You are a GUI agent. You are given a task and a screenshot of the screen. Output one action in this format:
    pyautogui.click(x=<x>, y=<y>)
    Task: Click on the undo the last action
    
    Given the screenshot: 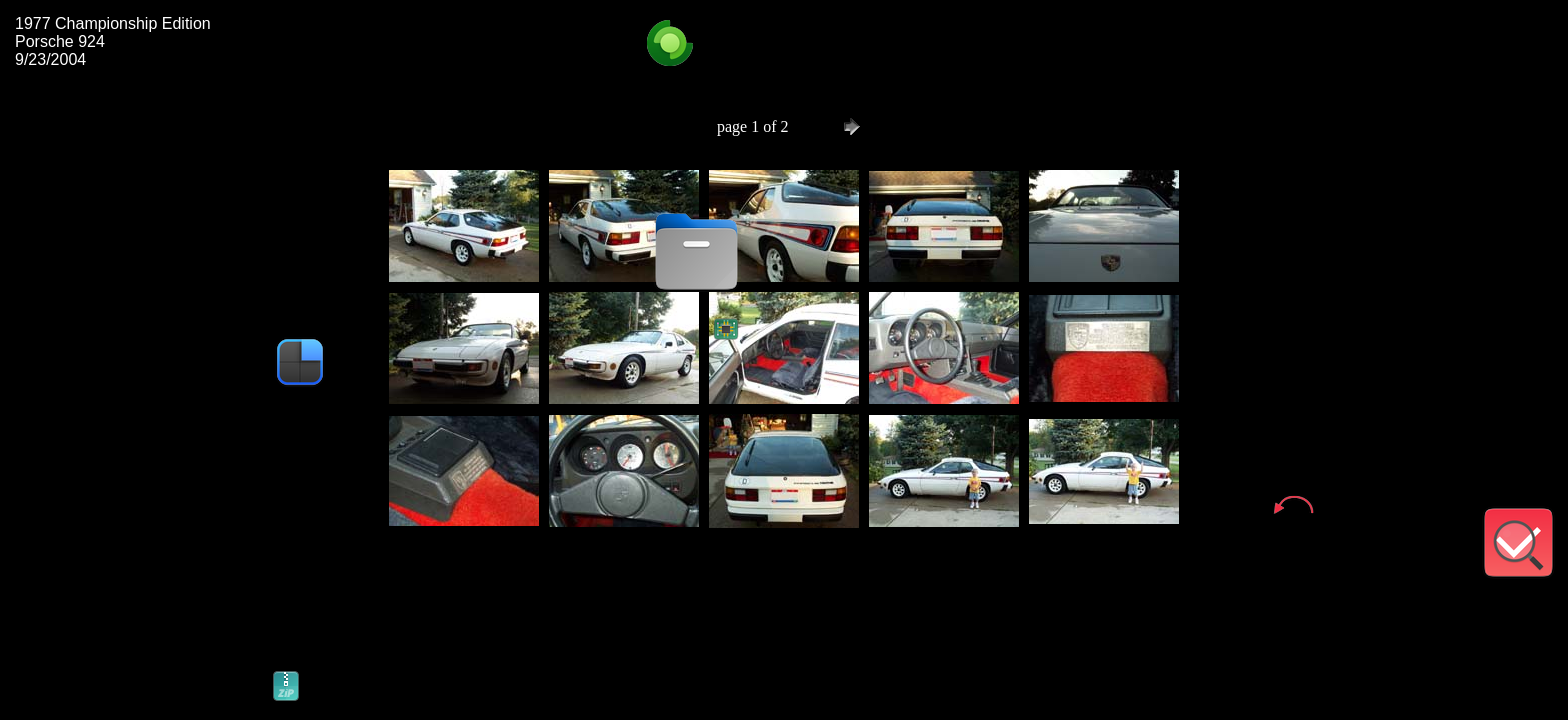 What is the action you would take?
    pyautogui.click(x=1293, y=504)
    